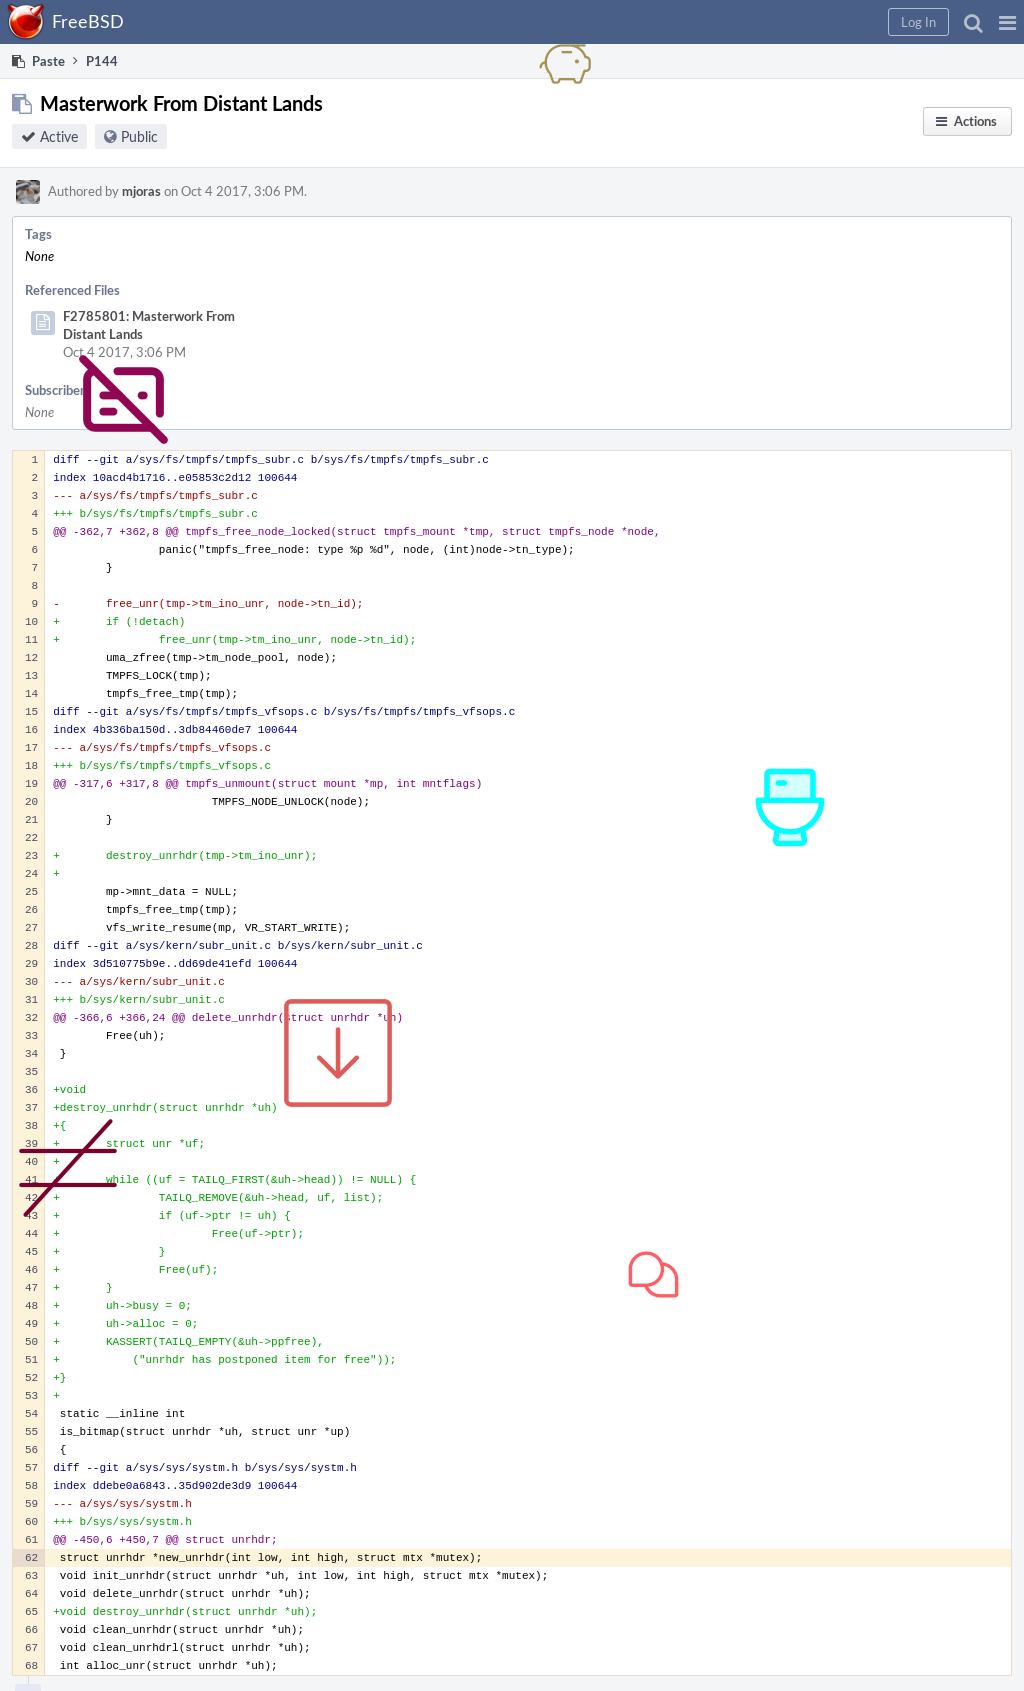 Image resolution: width=1024 pixels, height=1691 pixels. Describe the element at coordinates (790, 806) in the screenshot. I see `indicates restroom or bathroom location` at that location.